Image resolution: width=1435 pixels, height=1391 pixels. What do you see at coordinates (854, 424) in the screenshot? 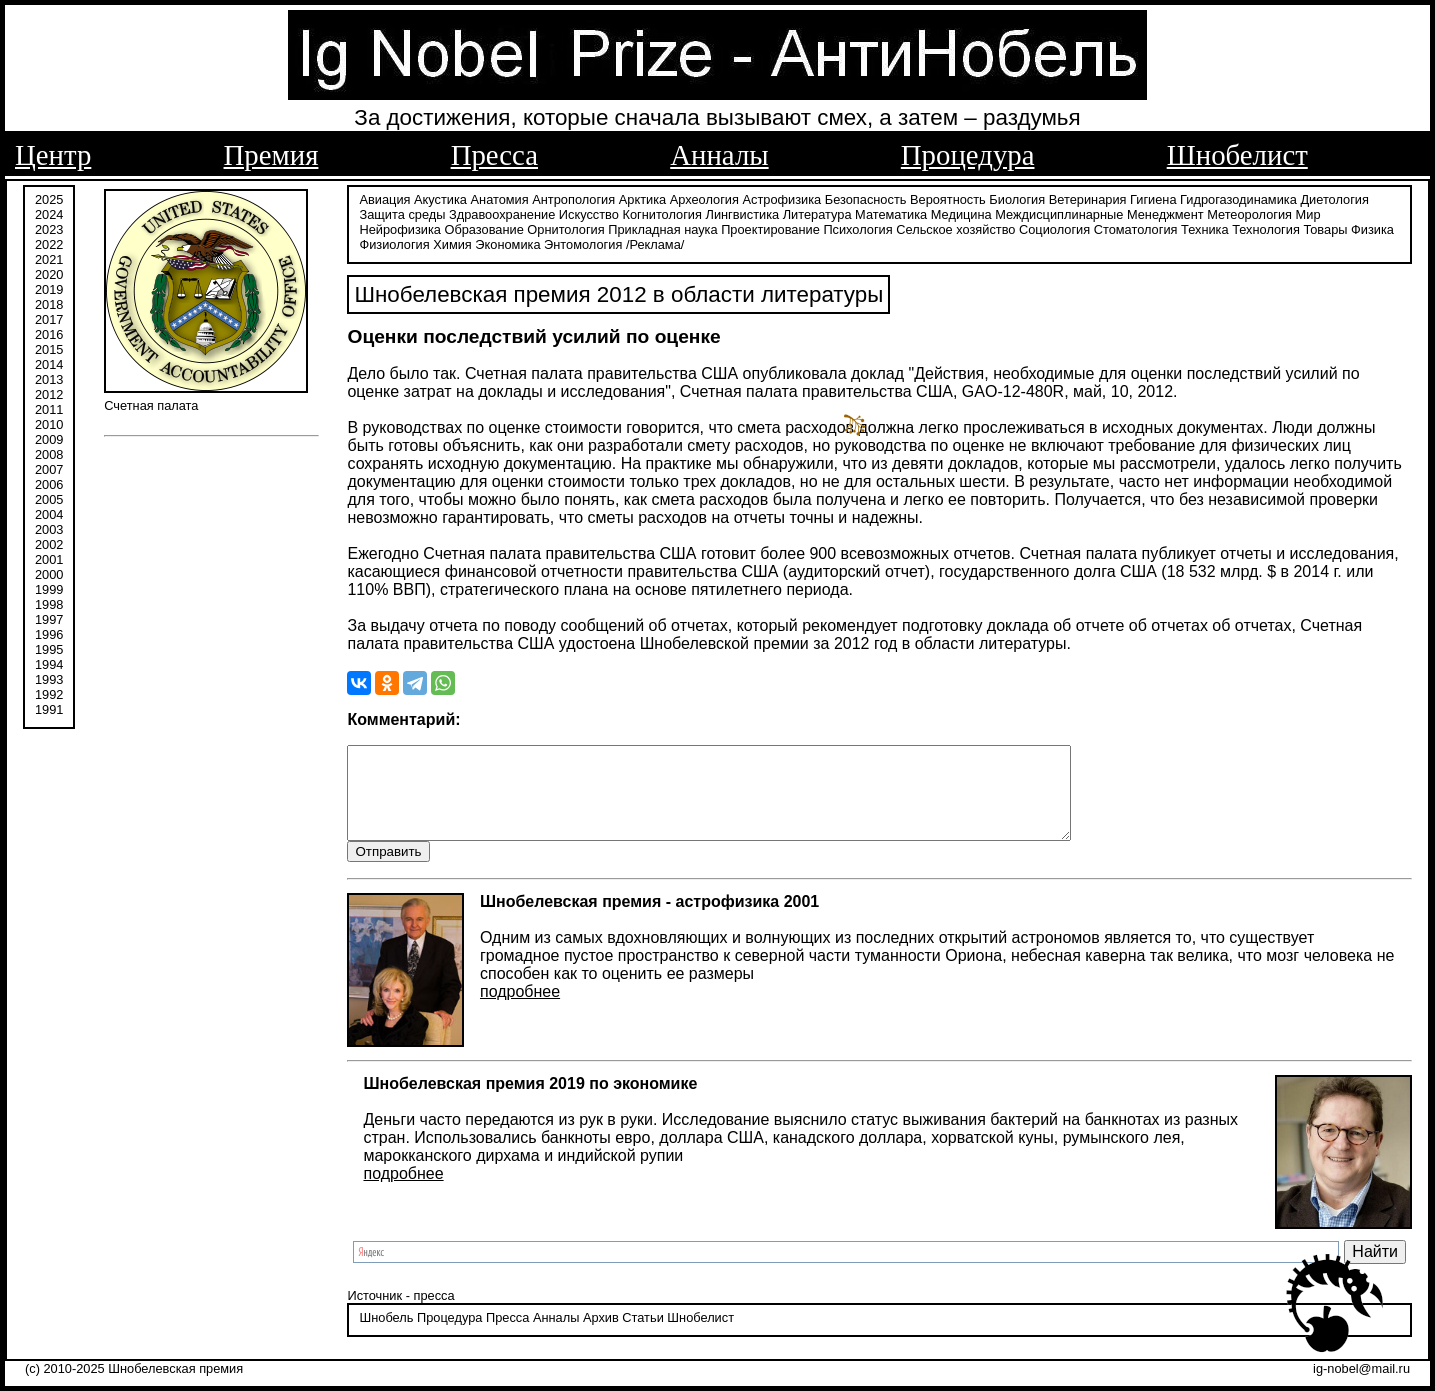
I see `elderberry ingredient or crafting material` at bounding box center [854, 424].